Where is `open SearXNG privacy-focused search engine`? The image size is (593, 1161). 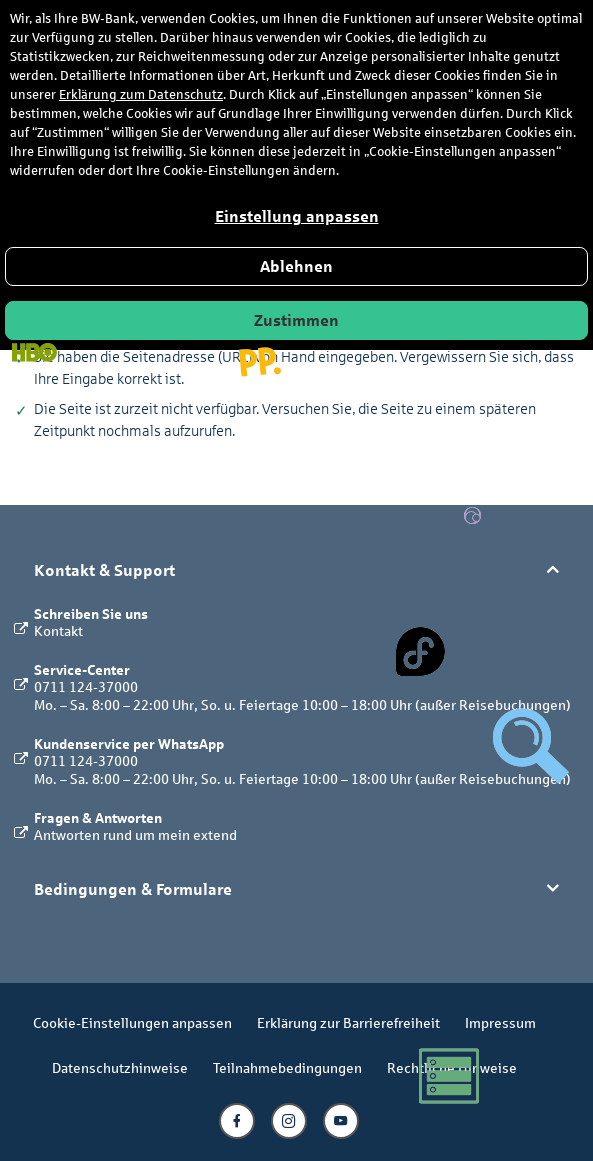
open SearXNG privacy-focused search engine is located at coordinates (531, 746).